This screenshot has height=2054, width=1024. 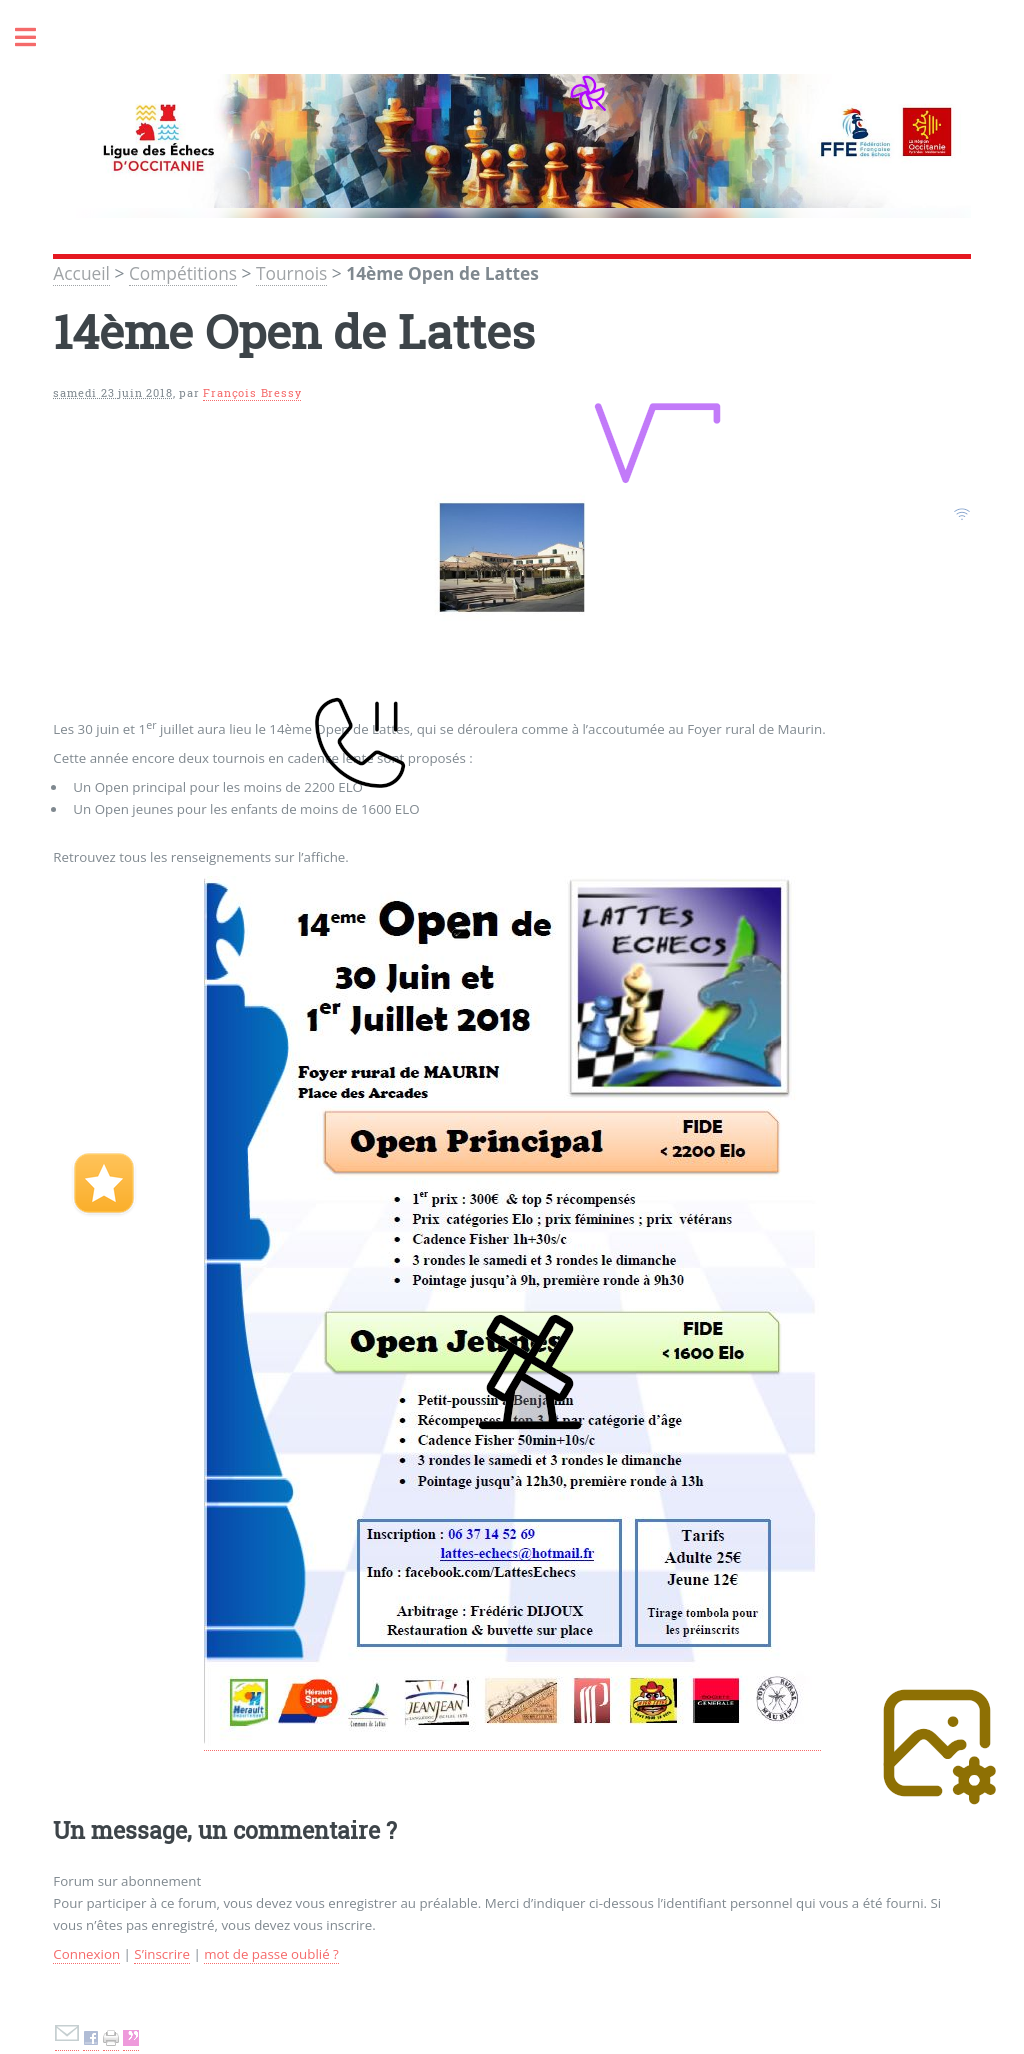 What do you see at coordinates (962, 514) in the screenshot?
I see `strong wifi signal strength` at bounding box center [962, 514].